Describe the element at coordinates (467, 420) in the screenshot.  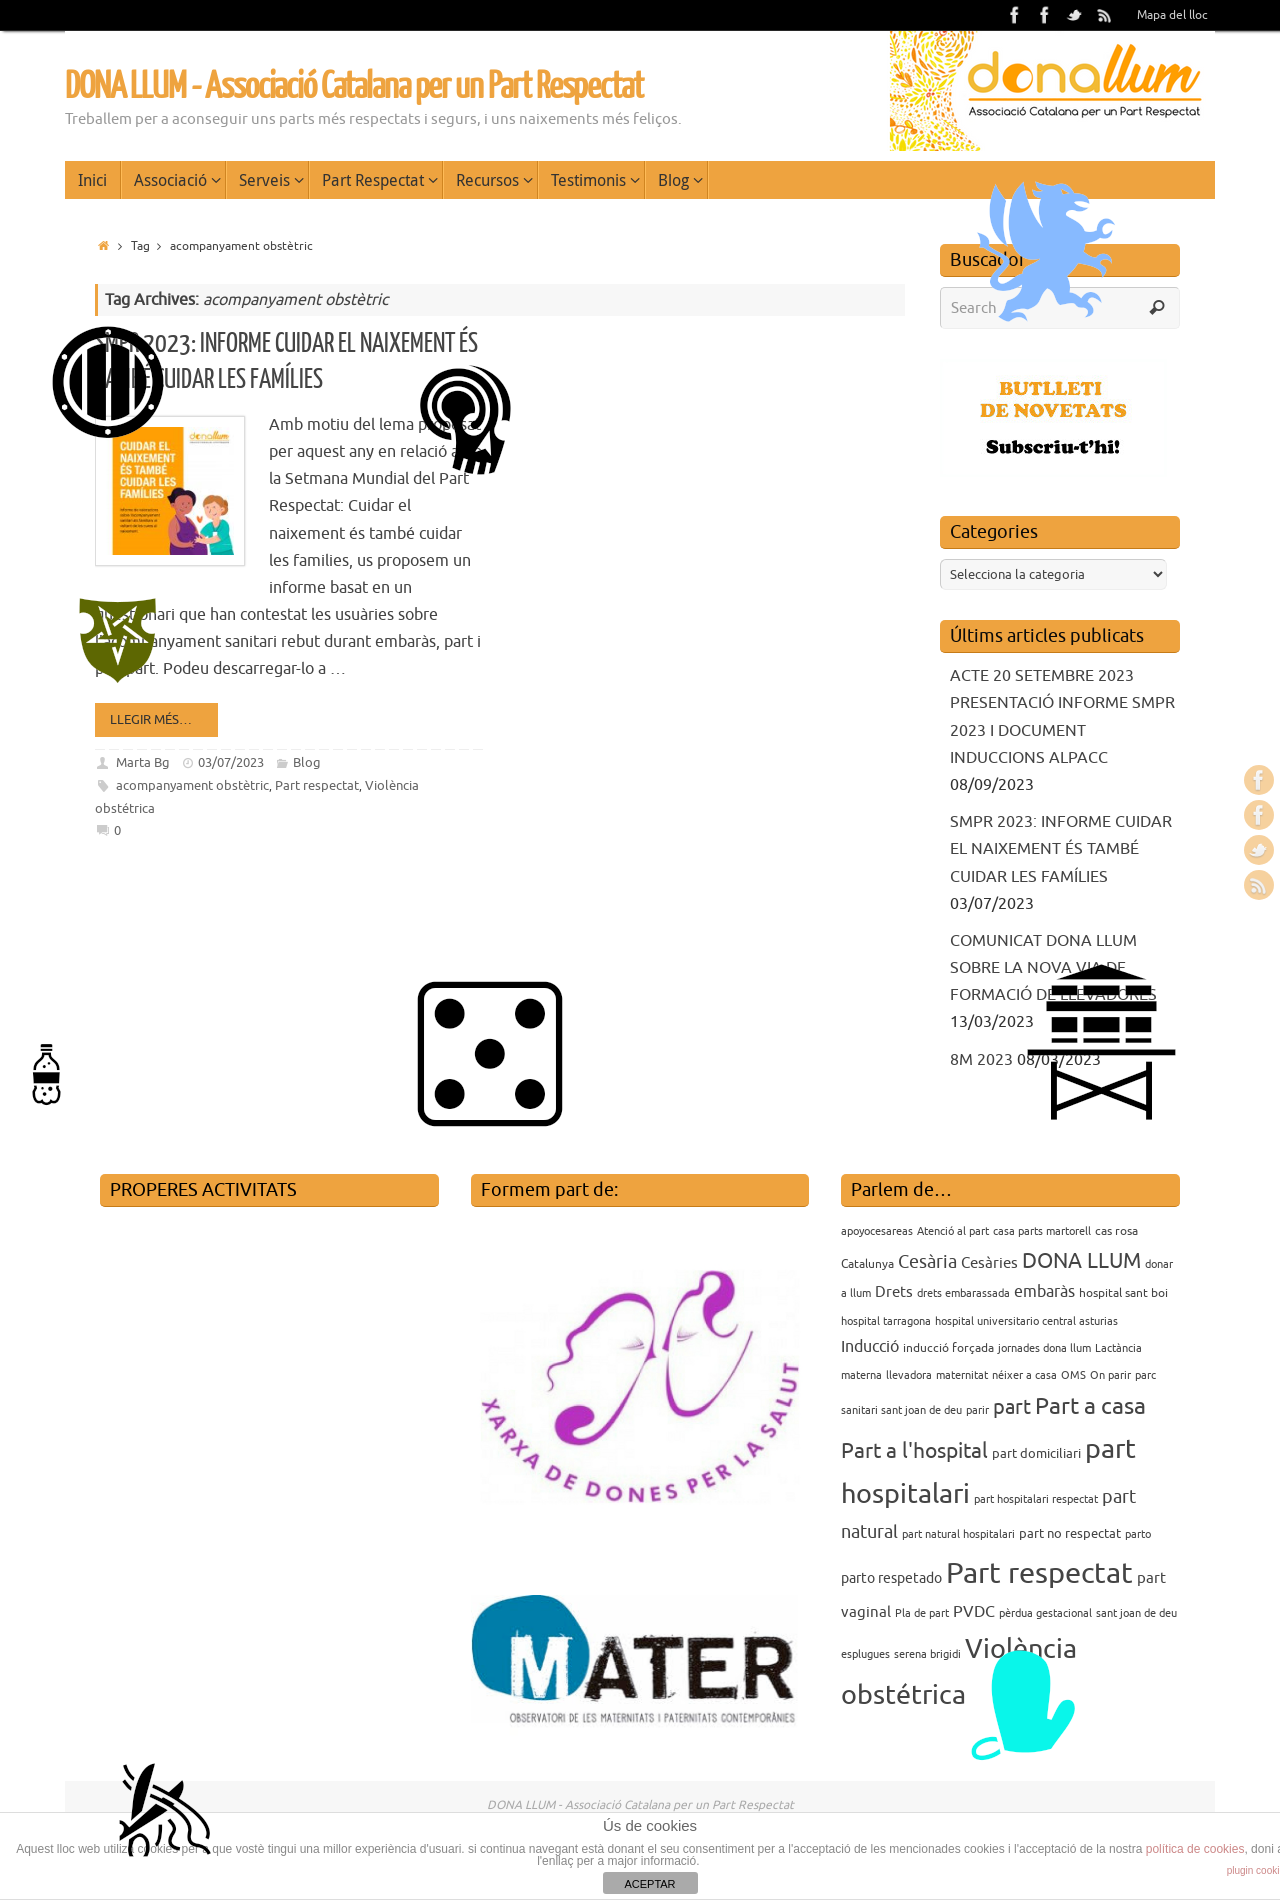
I see `indicates a mind-altering or confusion status effect` at that location.